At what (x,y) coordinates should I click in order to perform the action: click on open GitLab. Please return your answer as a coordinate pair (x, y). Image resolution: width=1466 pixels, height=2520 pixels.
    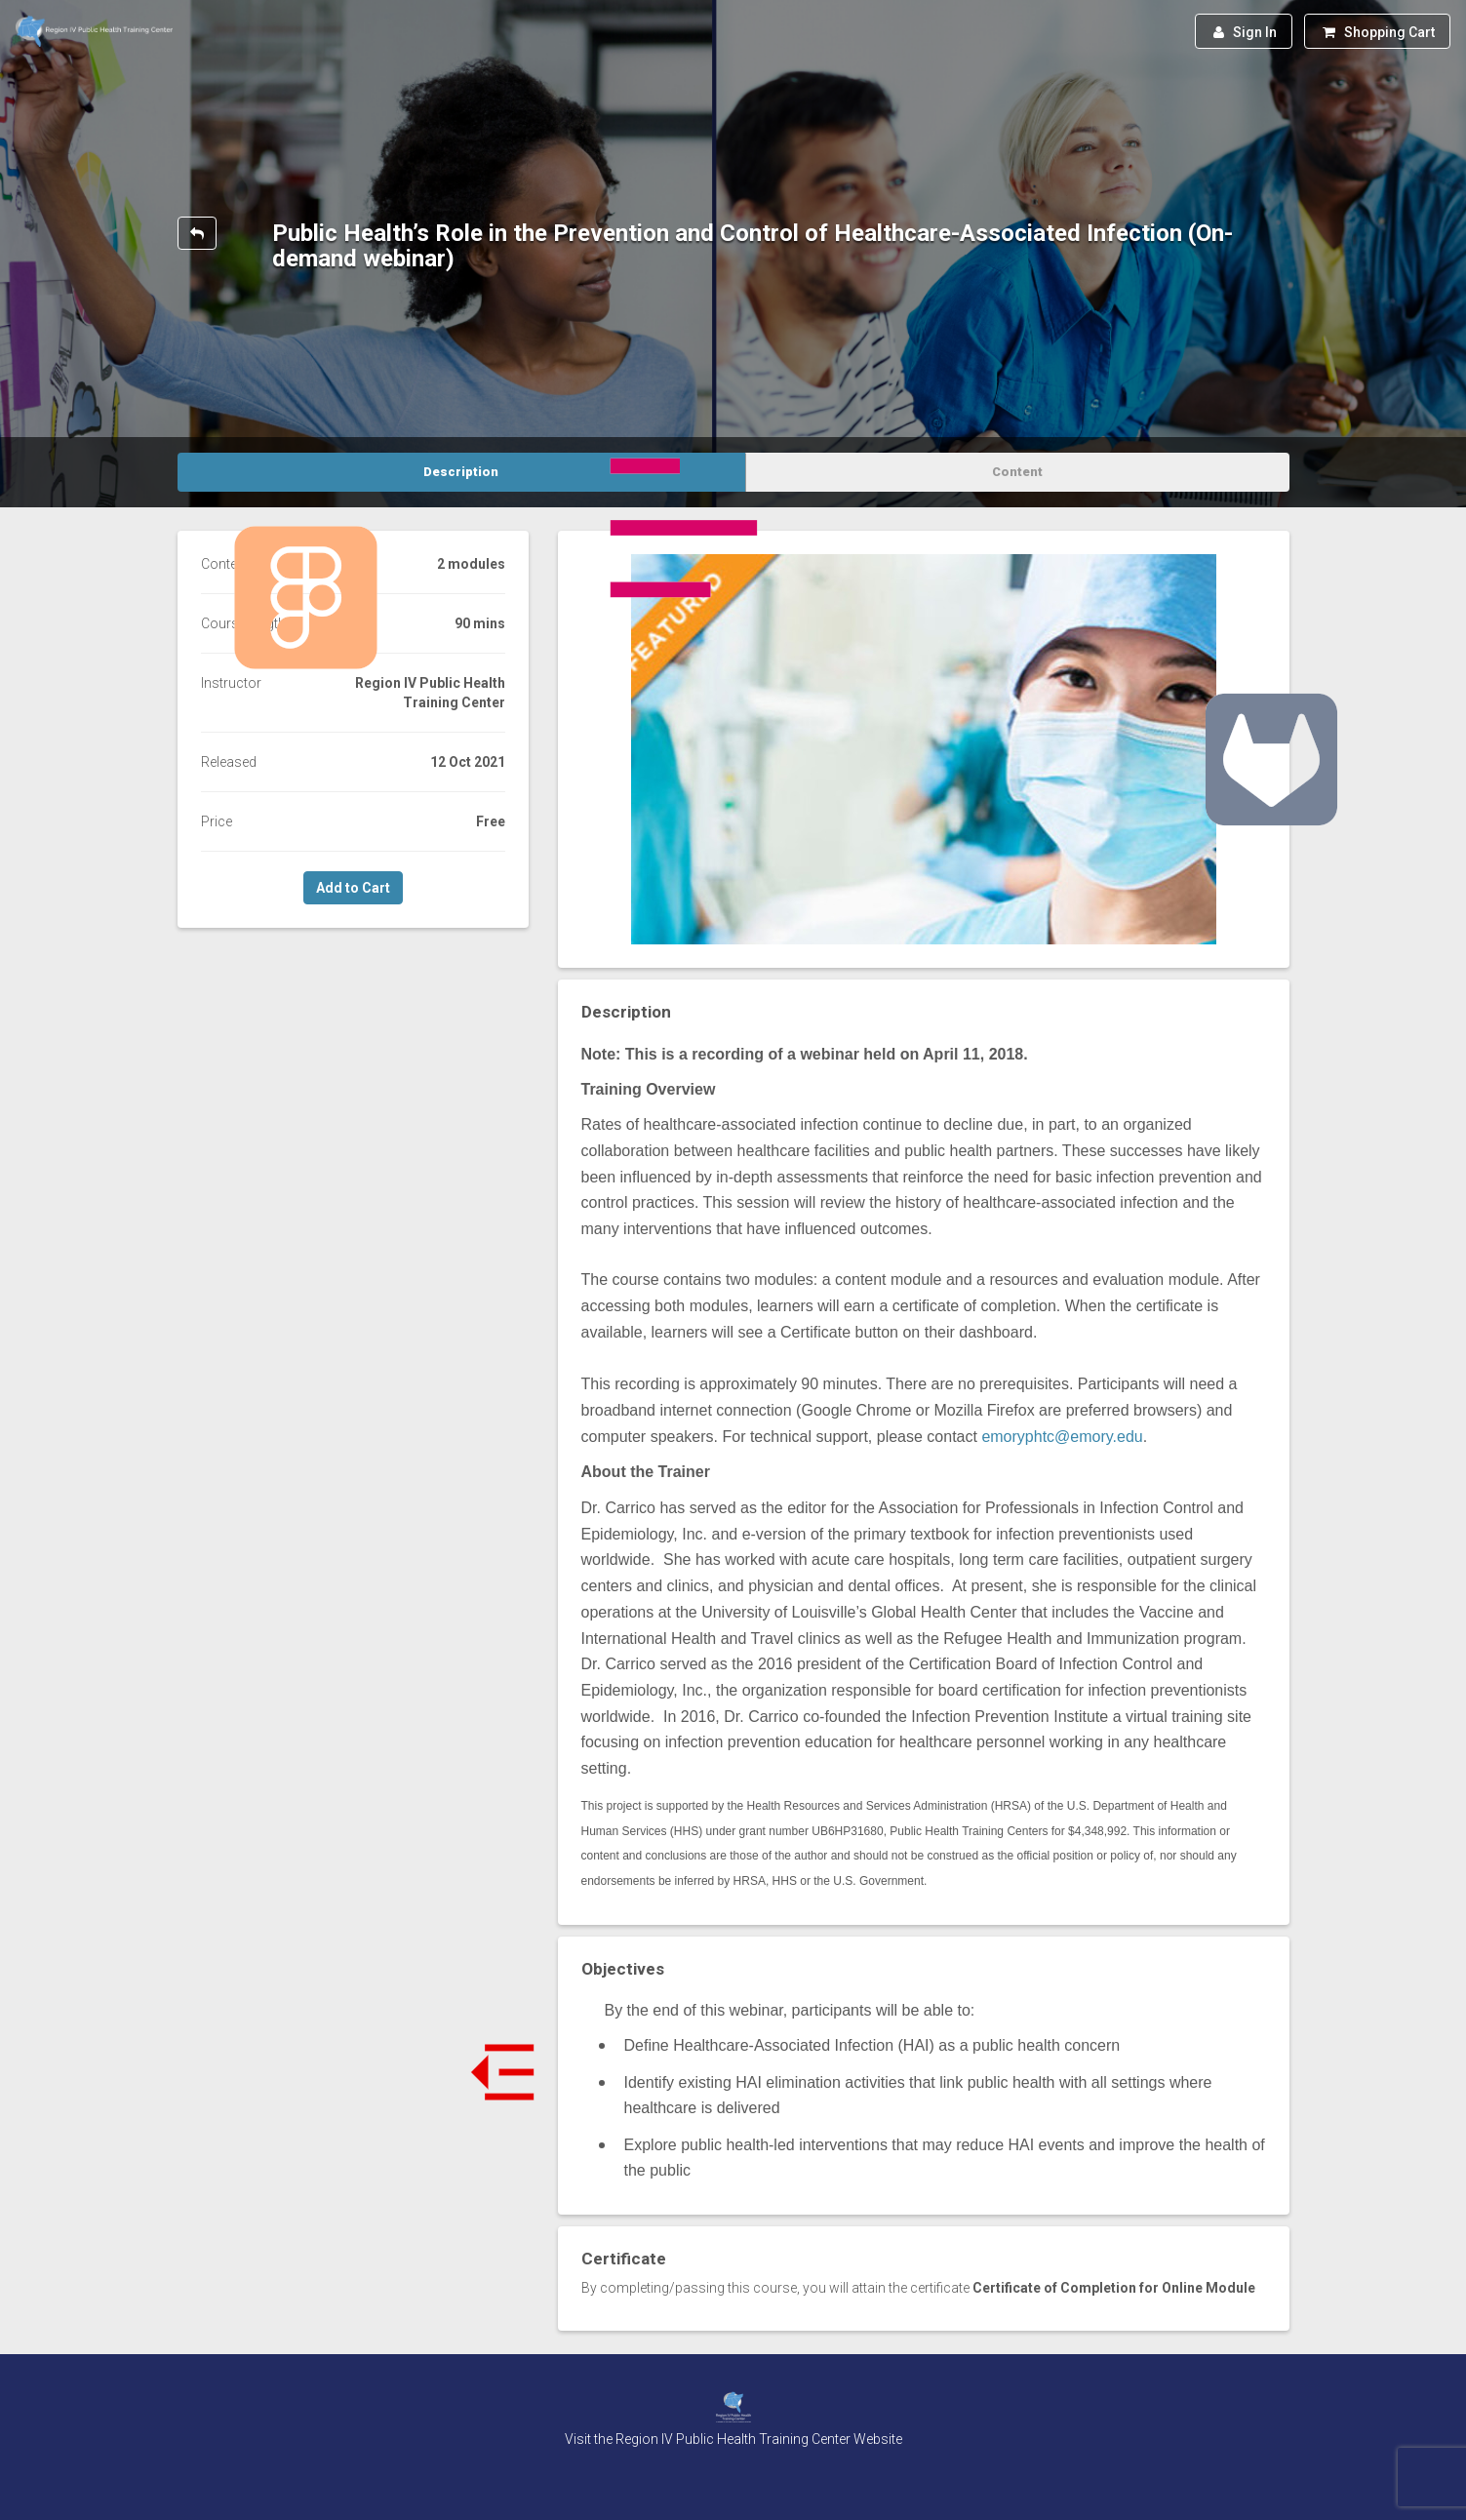
    Looking at the image, I should click on (1271, 759).